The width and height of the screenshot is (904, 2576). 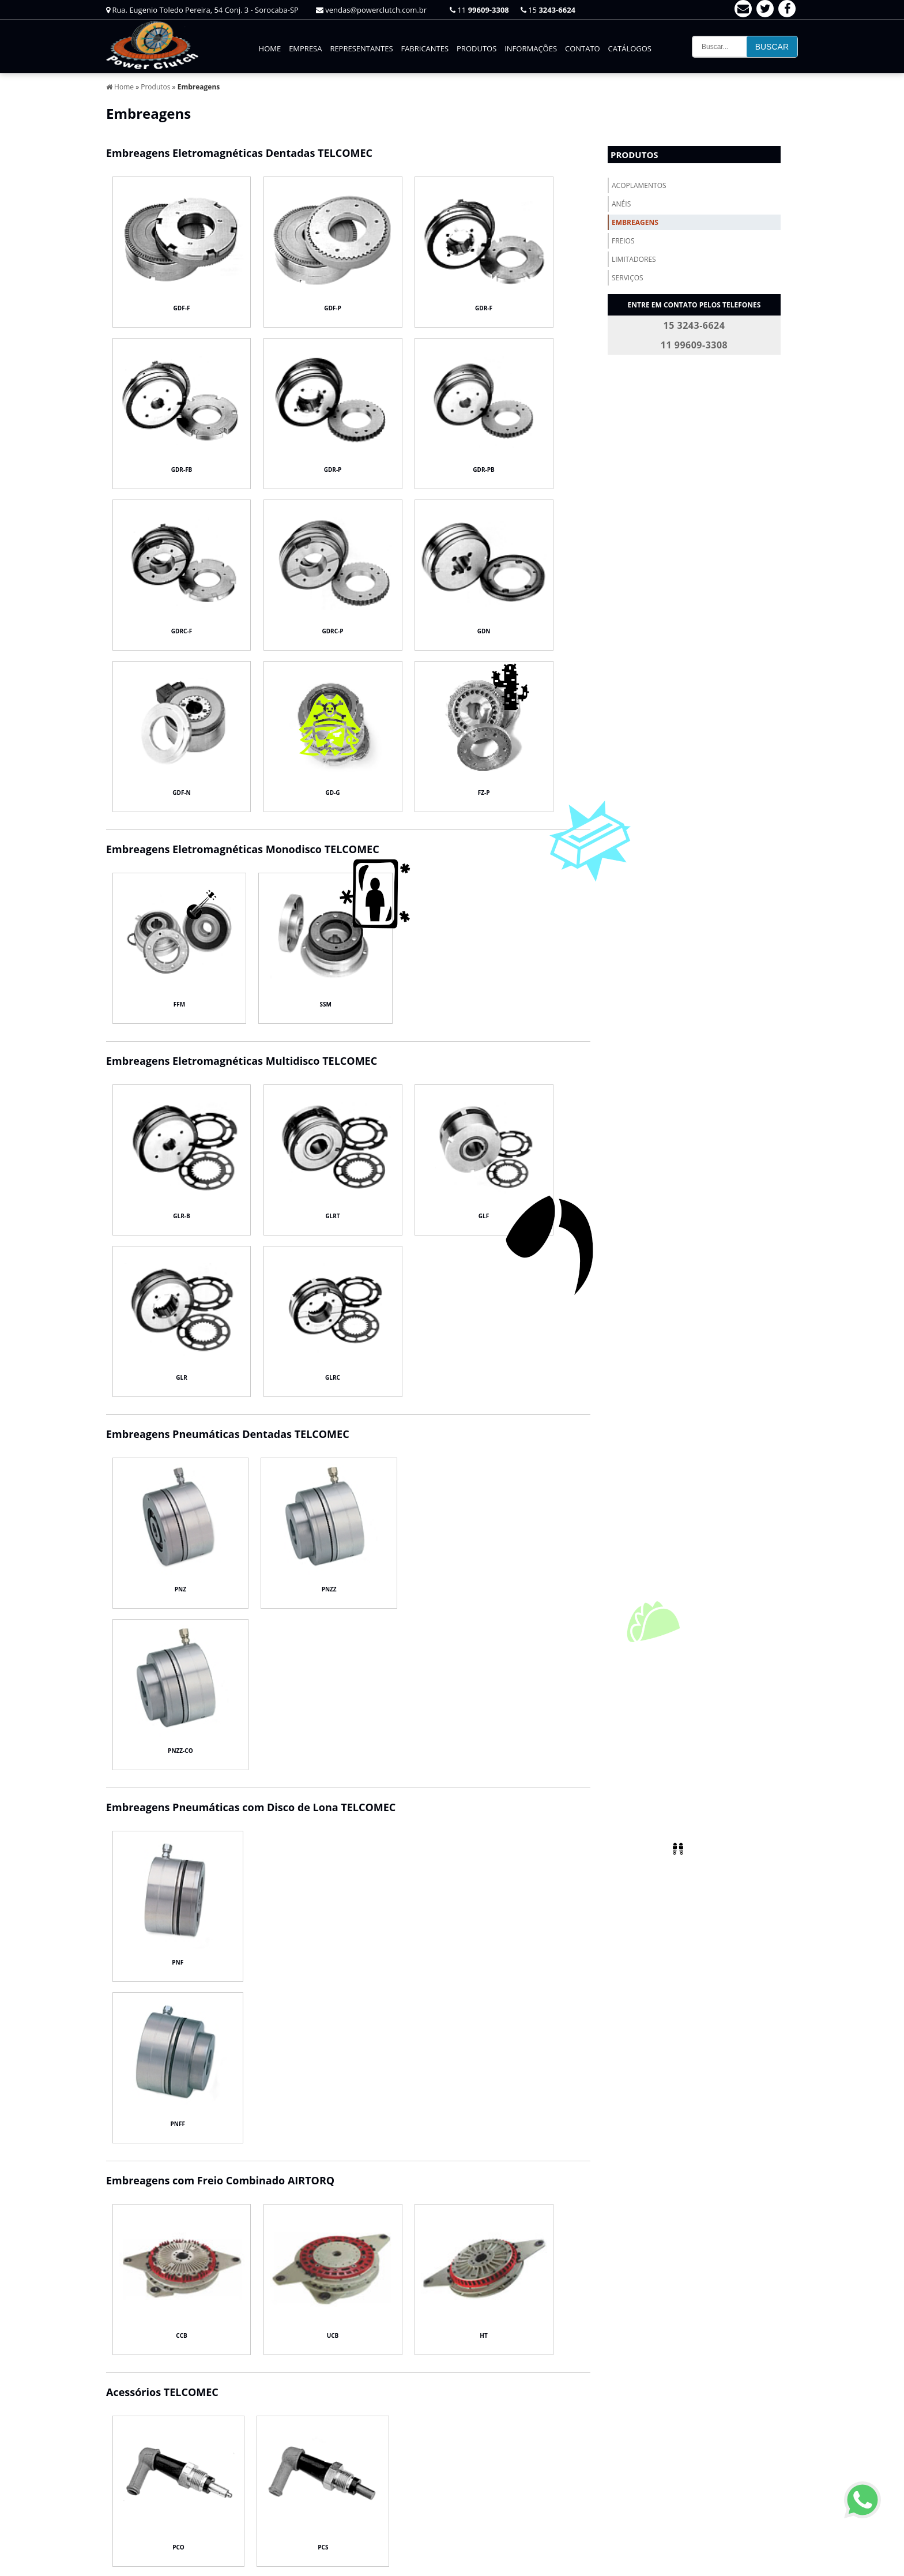 What do you see at coordinates (590, 840) in the screenshot?
I see `indicates a gold bar or treasure reward` at bounding box center [590, 840].